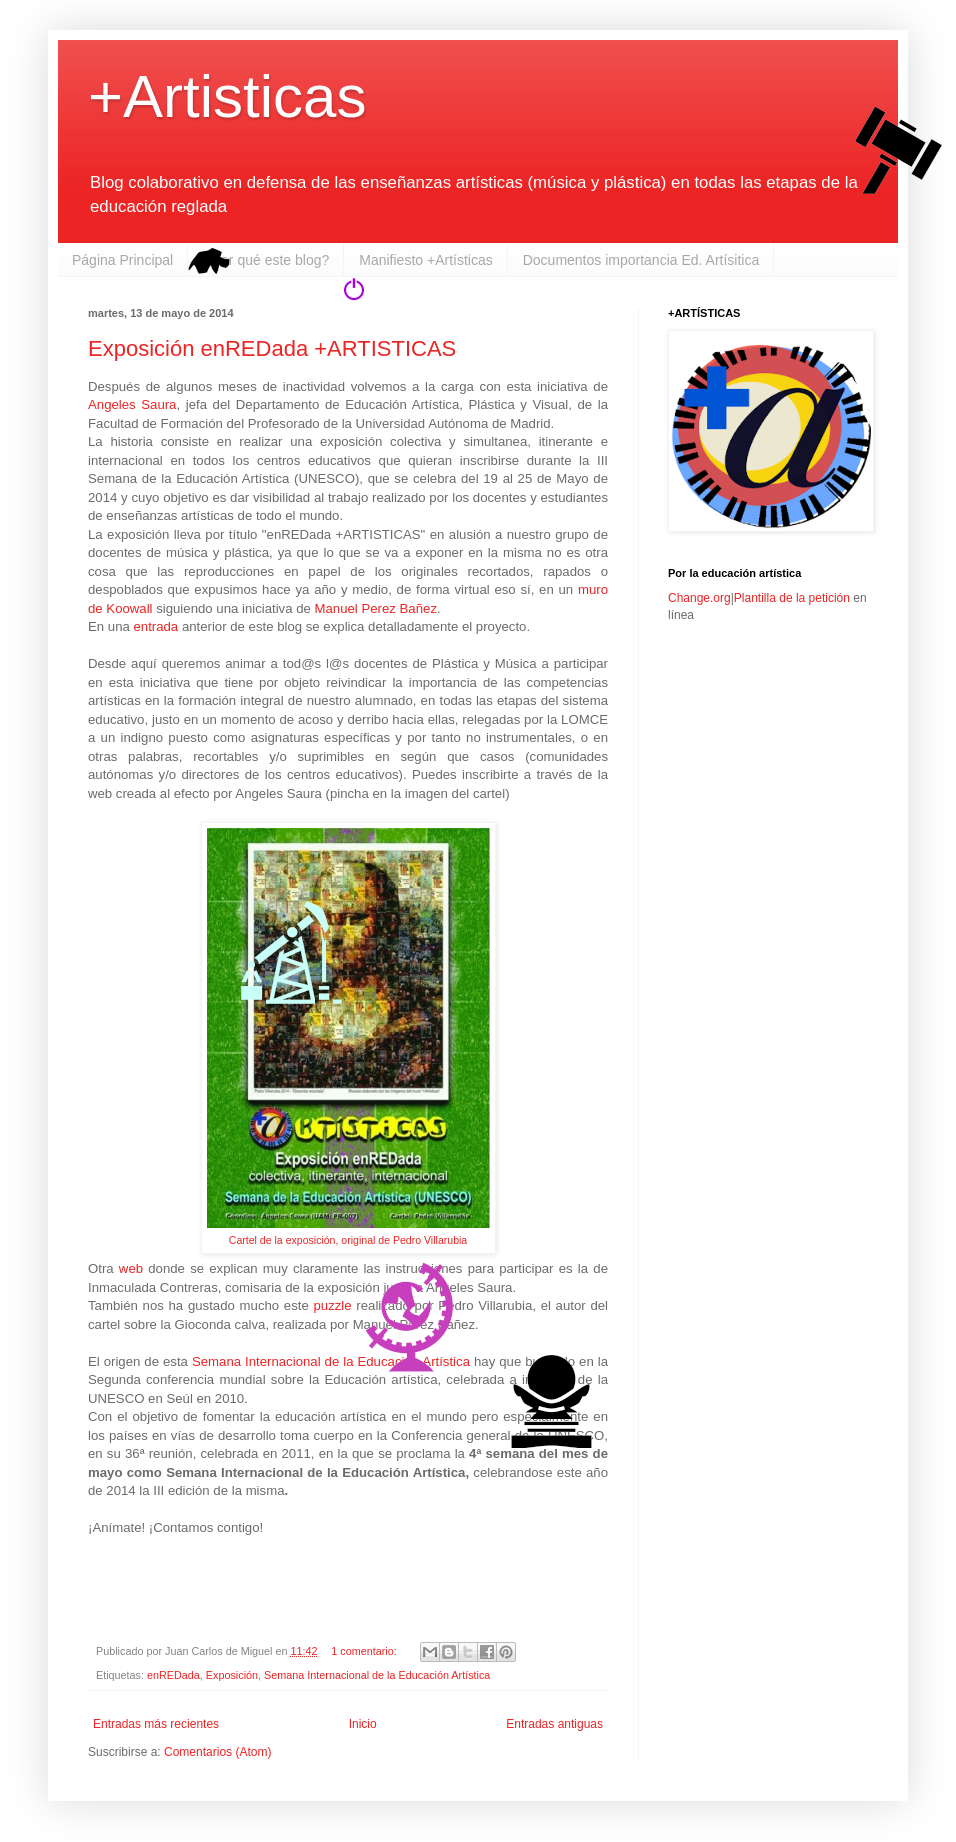  Describe the element at coordinates (354, 289) in the screenshot. I see `turn device on or off` at that location.